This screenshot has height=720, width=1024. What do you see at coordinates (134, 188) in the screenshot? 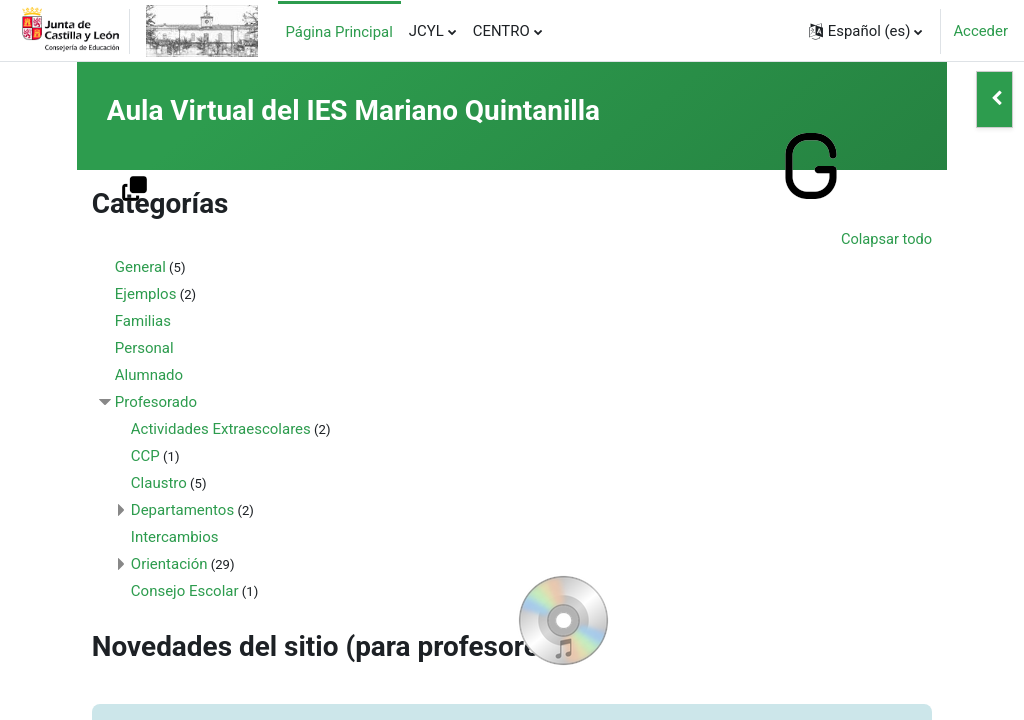
I see `duplicate or copy an item` at bounding box center [134, 188].